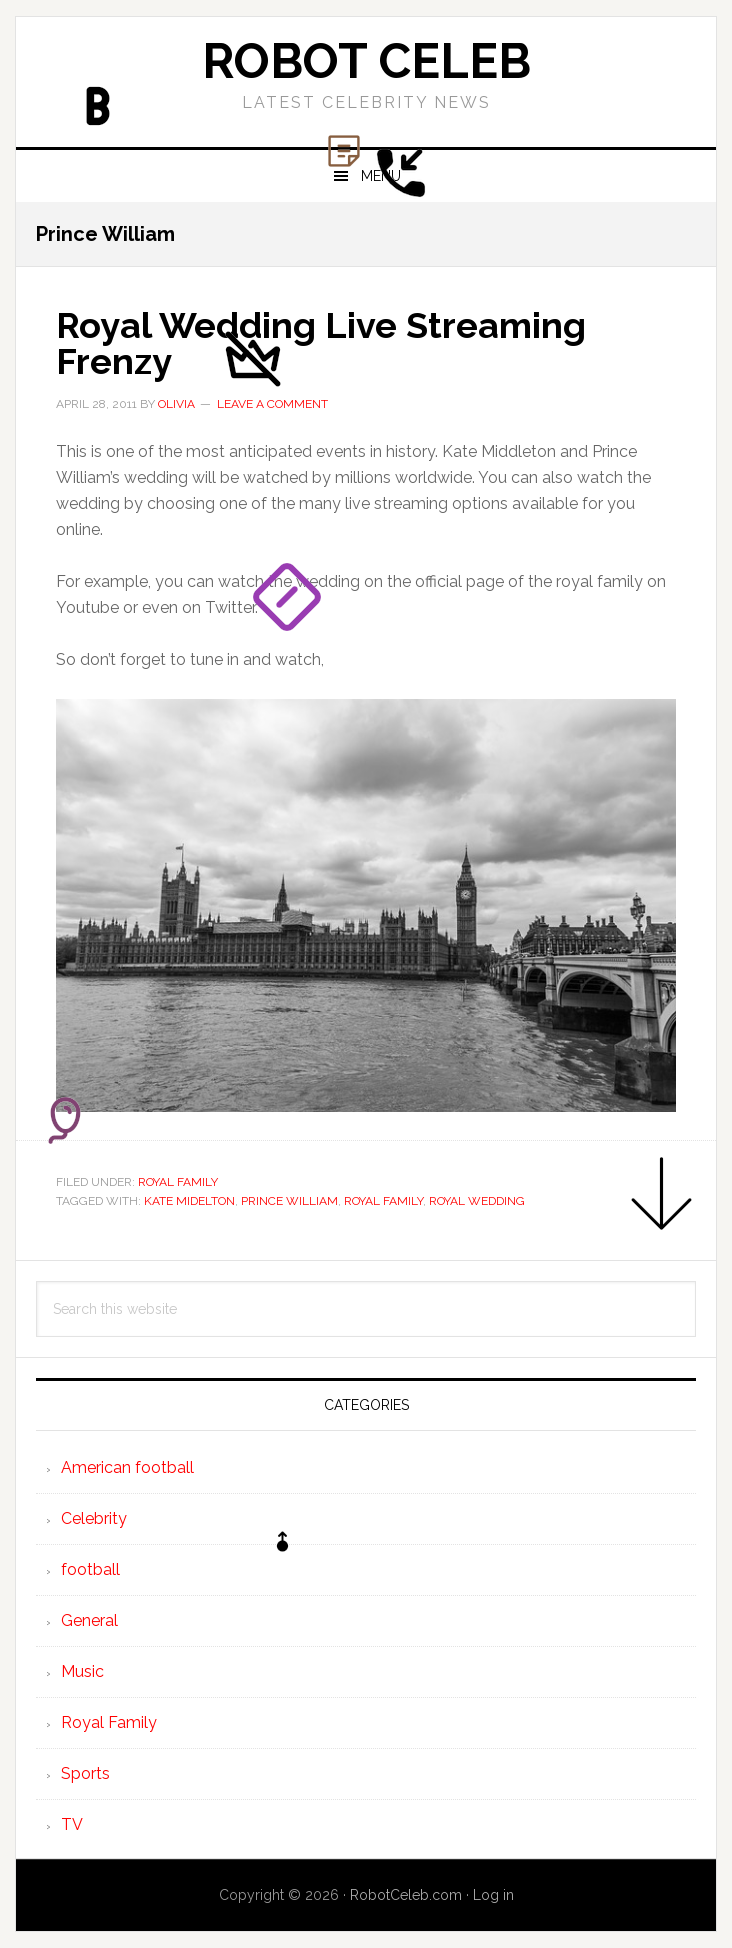 The image size is (732, 1948). What do you see at coordinates (287, 597) in the screenshot?
I see `indicates a blocked or forbidden action` at bounding box center [287, 597].